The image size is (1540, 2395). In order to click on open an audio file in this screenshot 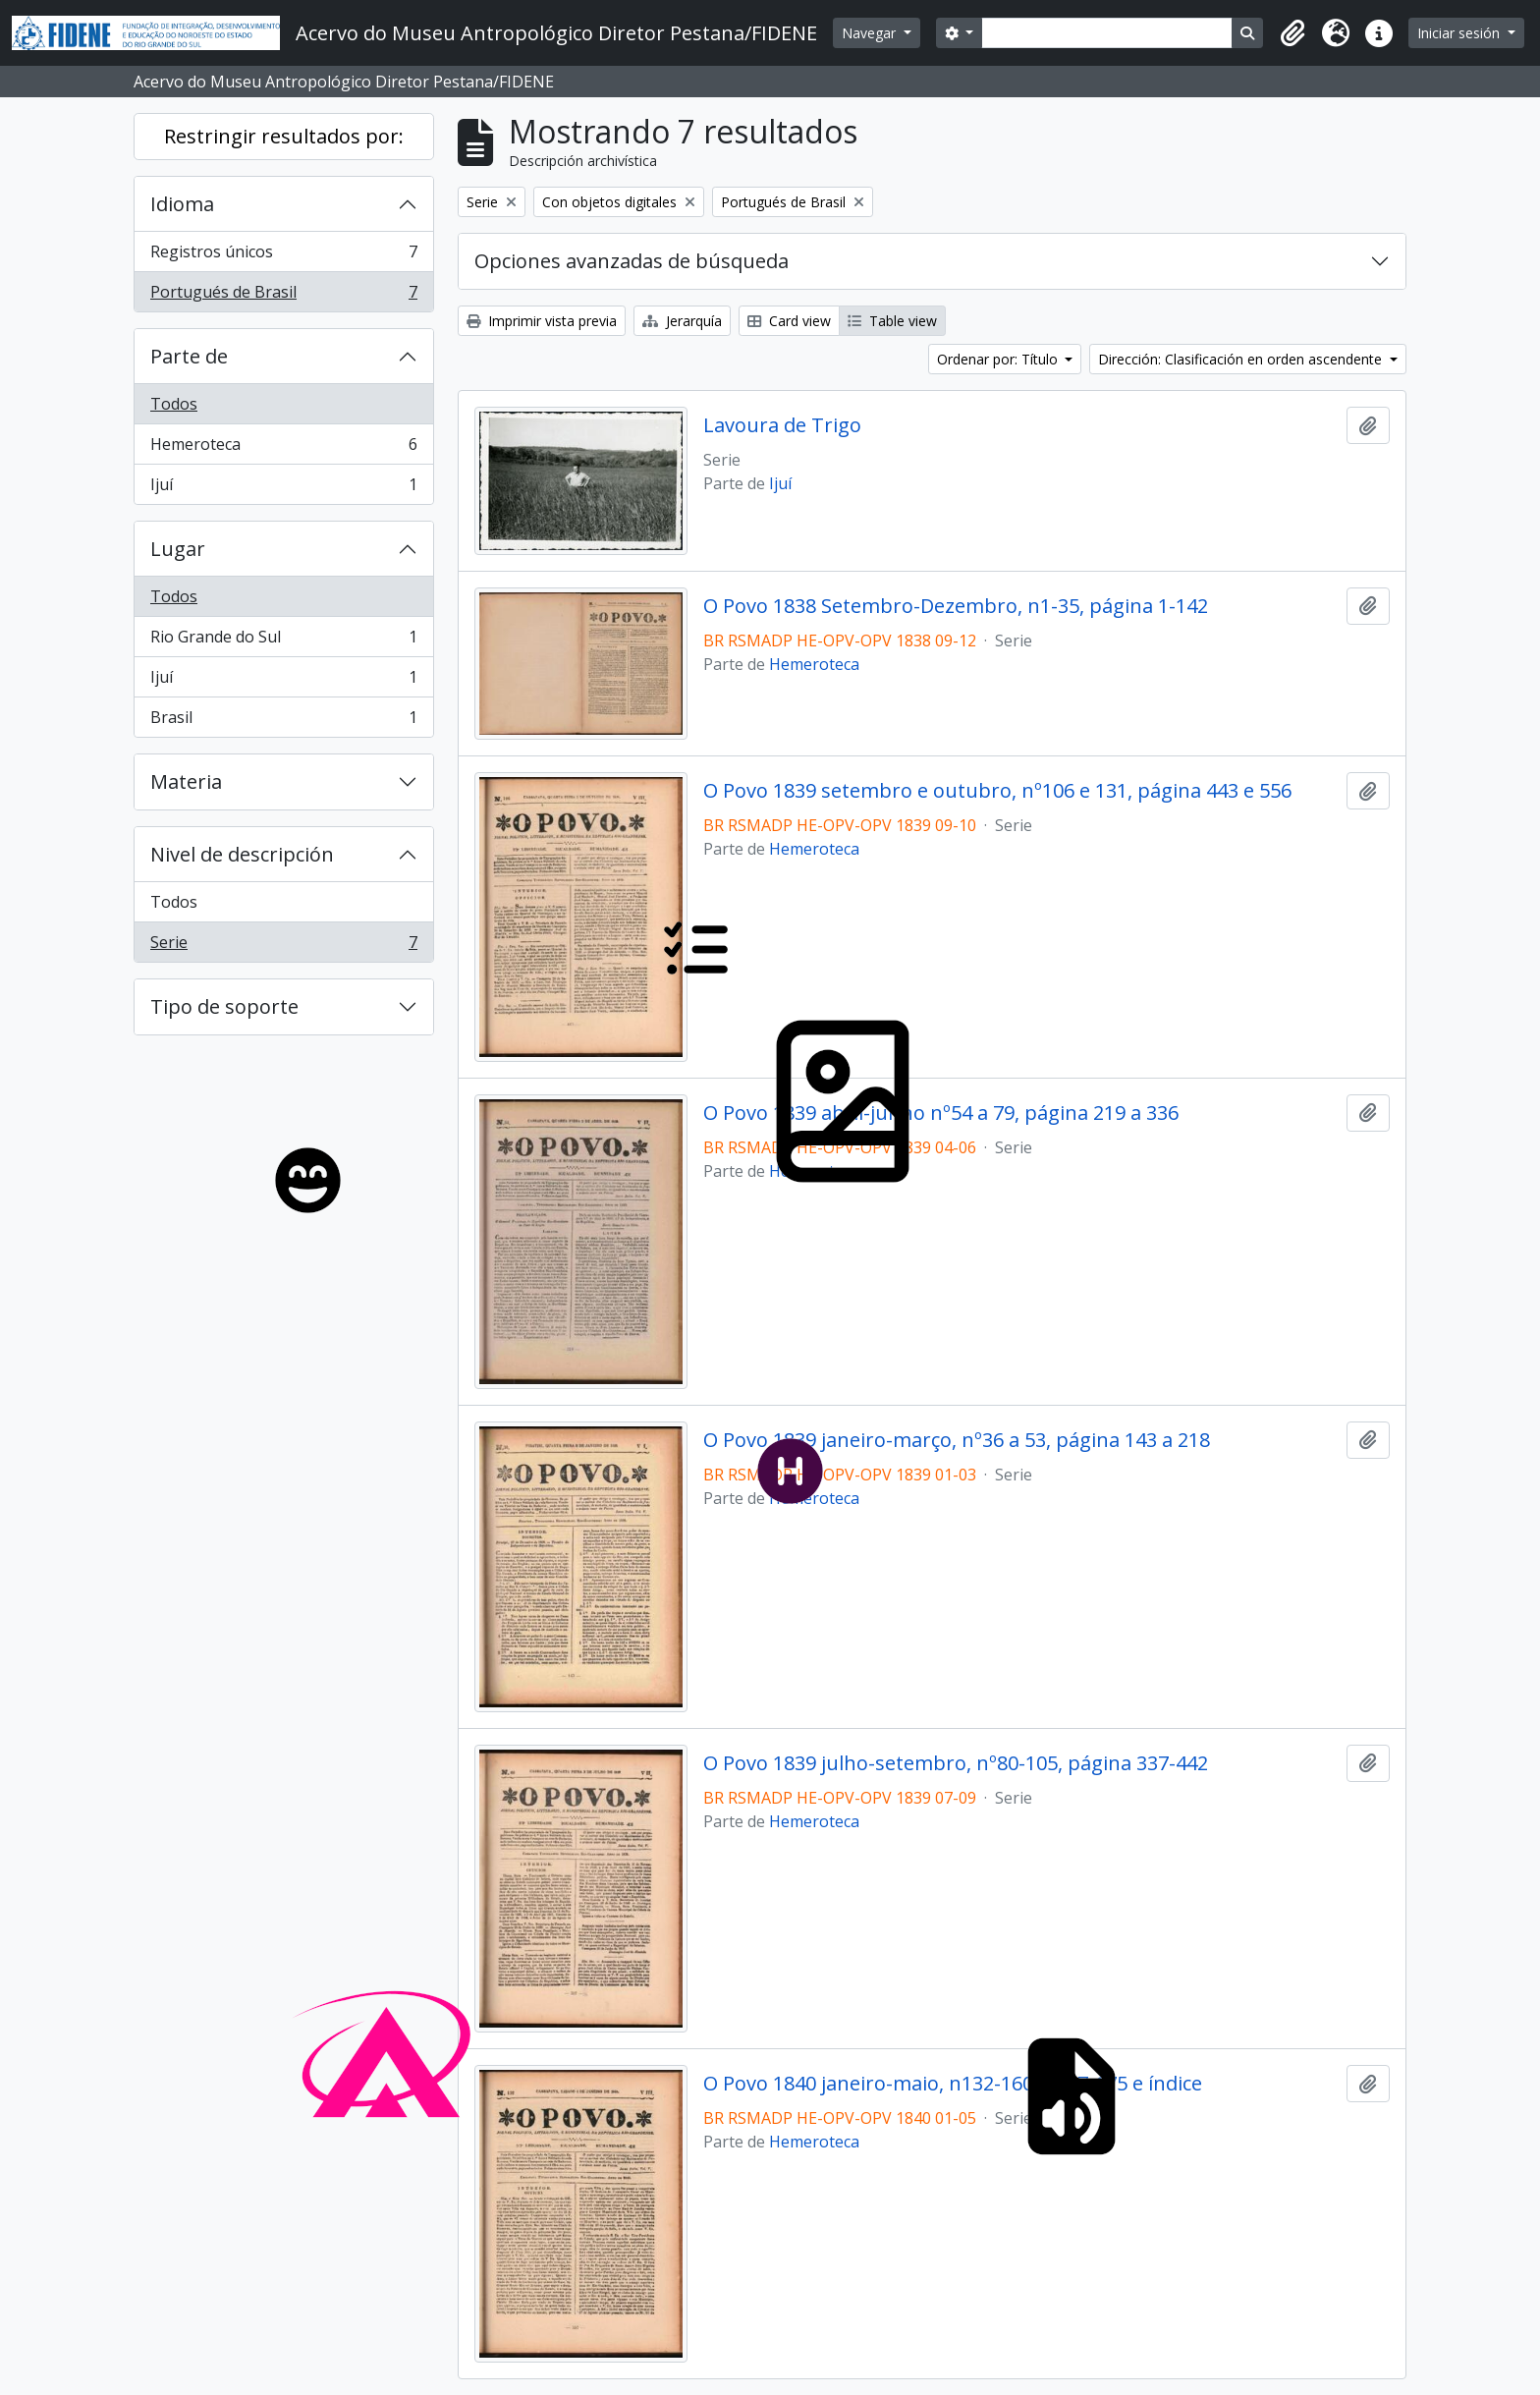, I will do `click(1072, 2096)`.